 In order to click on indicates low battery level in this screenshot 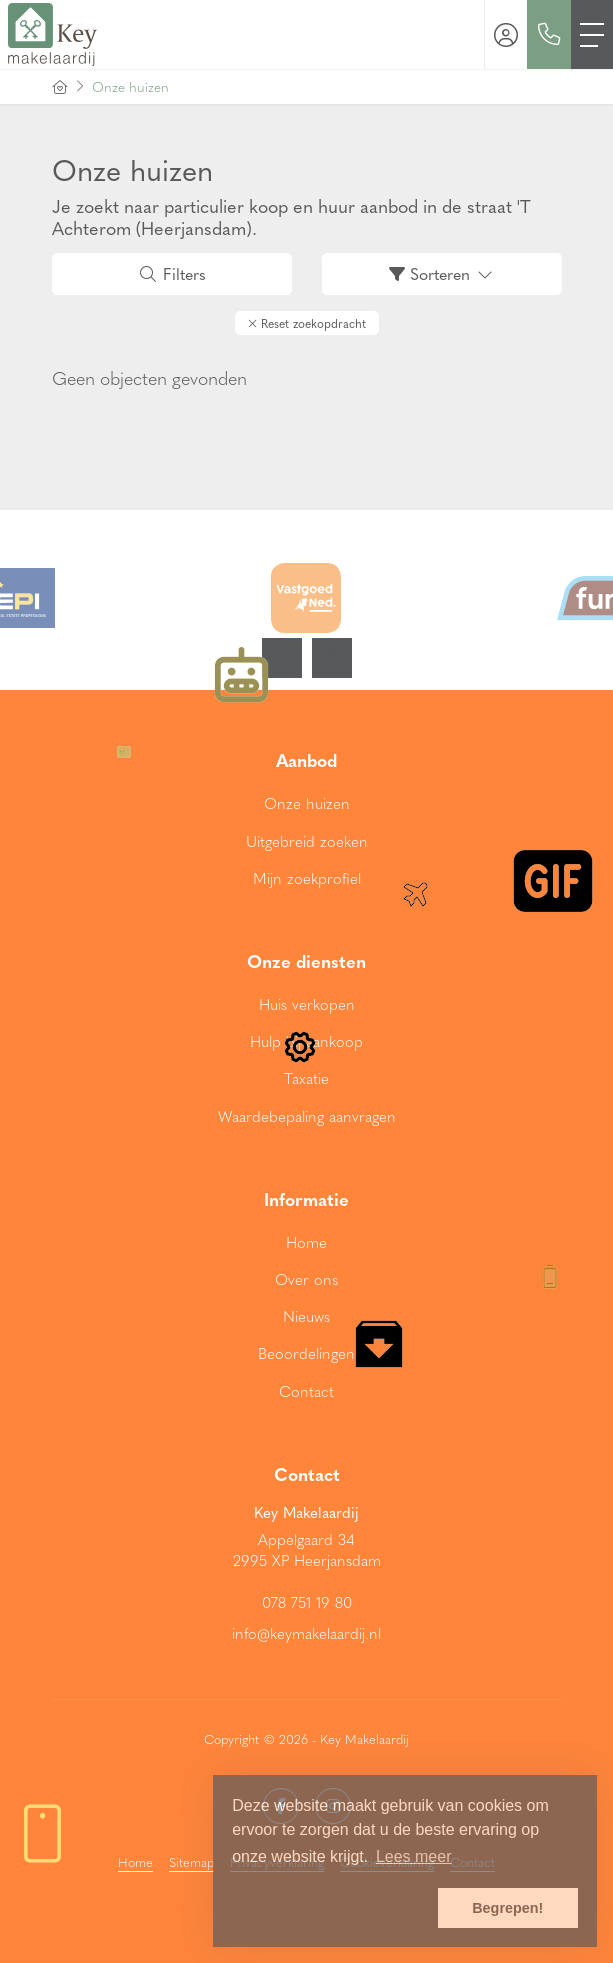, I will do `click(550, 1277)`.